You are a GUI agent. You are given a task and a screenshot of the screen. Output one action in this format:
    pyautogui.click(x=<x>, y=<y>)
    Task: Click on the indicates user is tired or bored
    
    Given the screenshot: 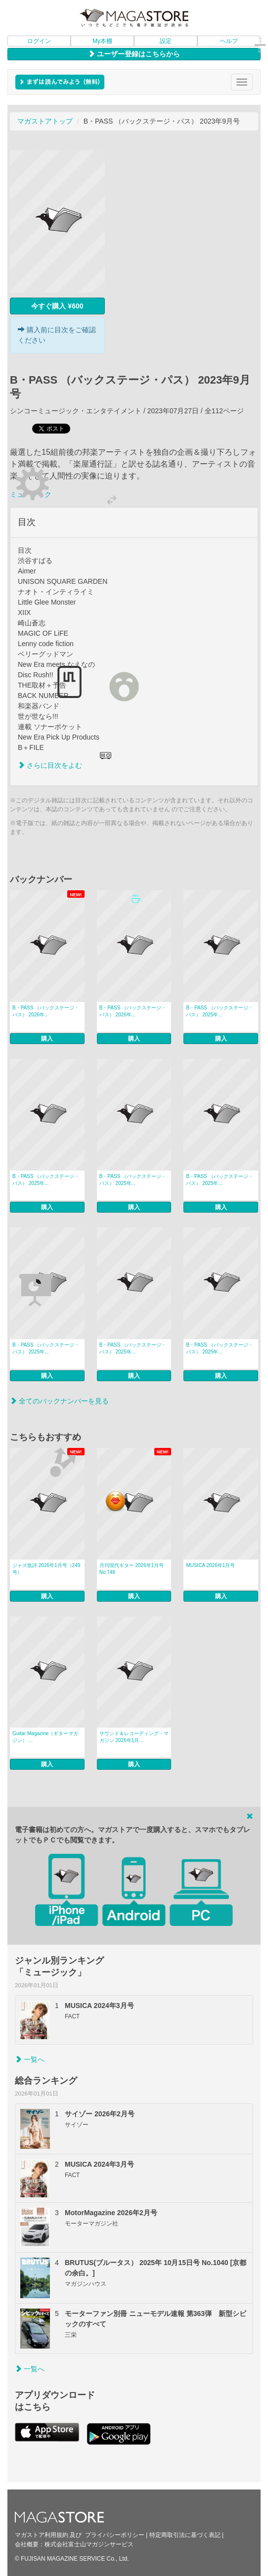 What is the action you would take?
    pyautogui.click(x=124, y=687)
    